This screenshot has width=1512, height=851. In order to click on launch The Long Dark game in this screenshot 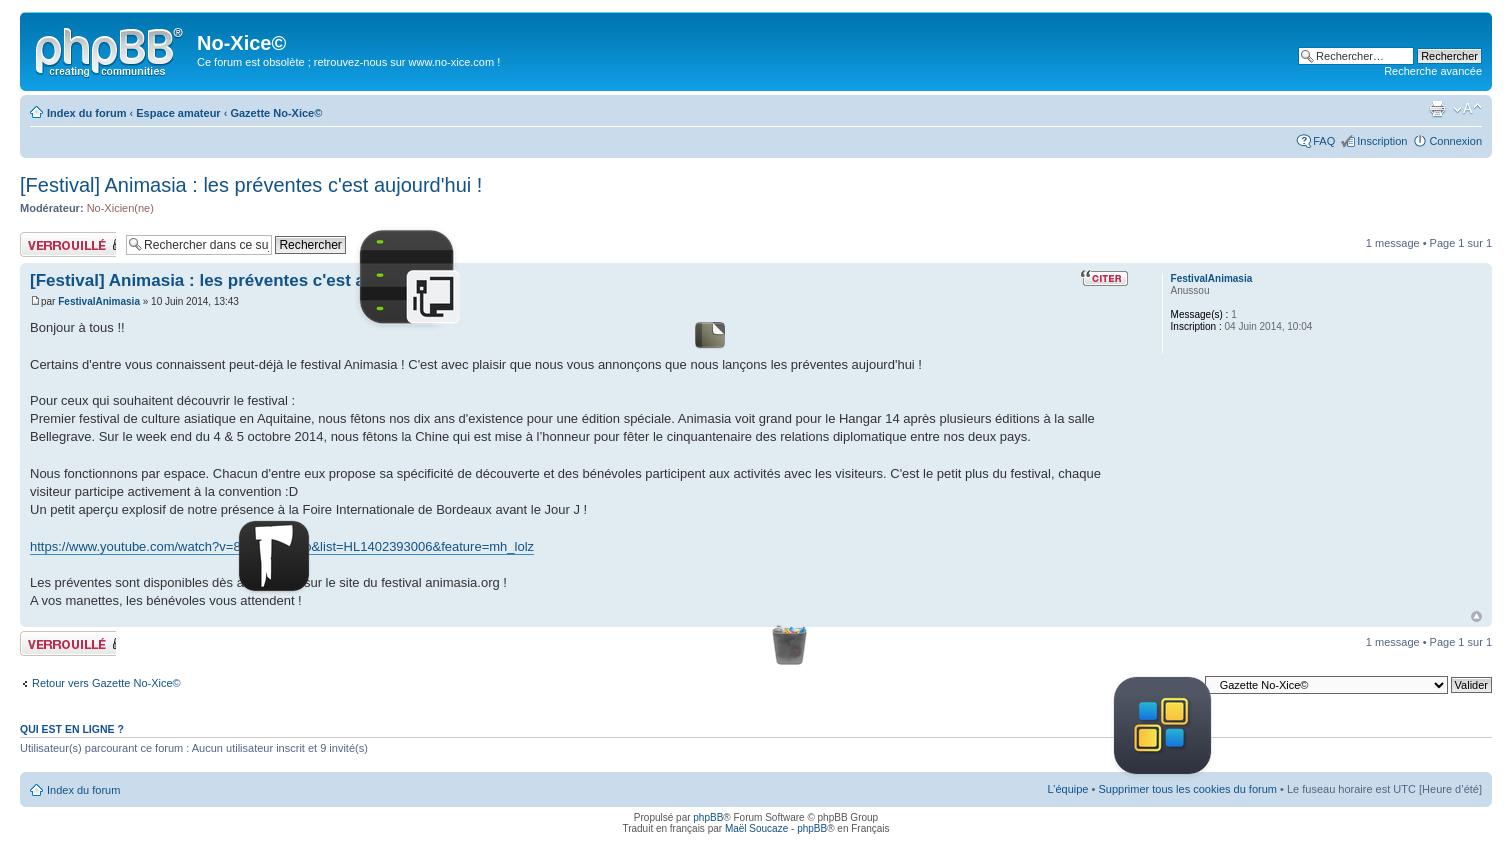, I will do `click(274, 556)`.